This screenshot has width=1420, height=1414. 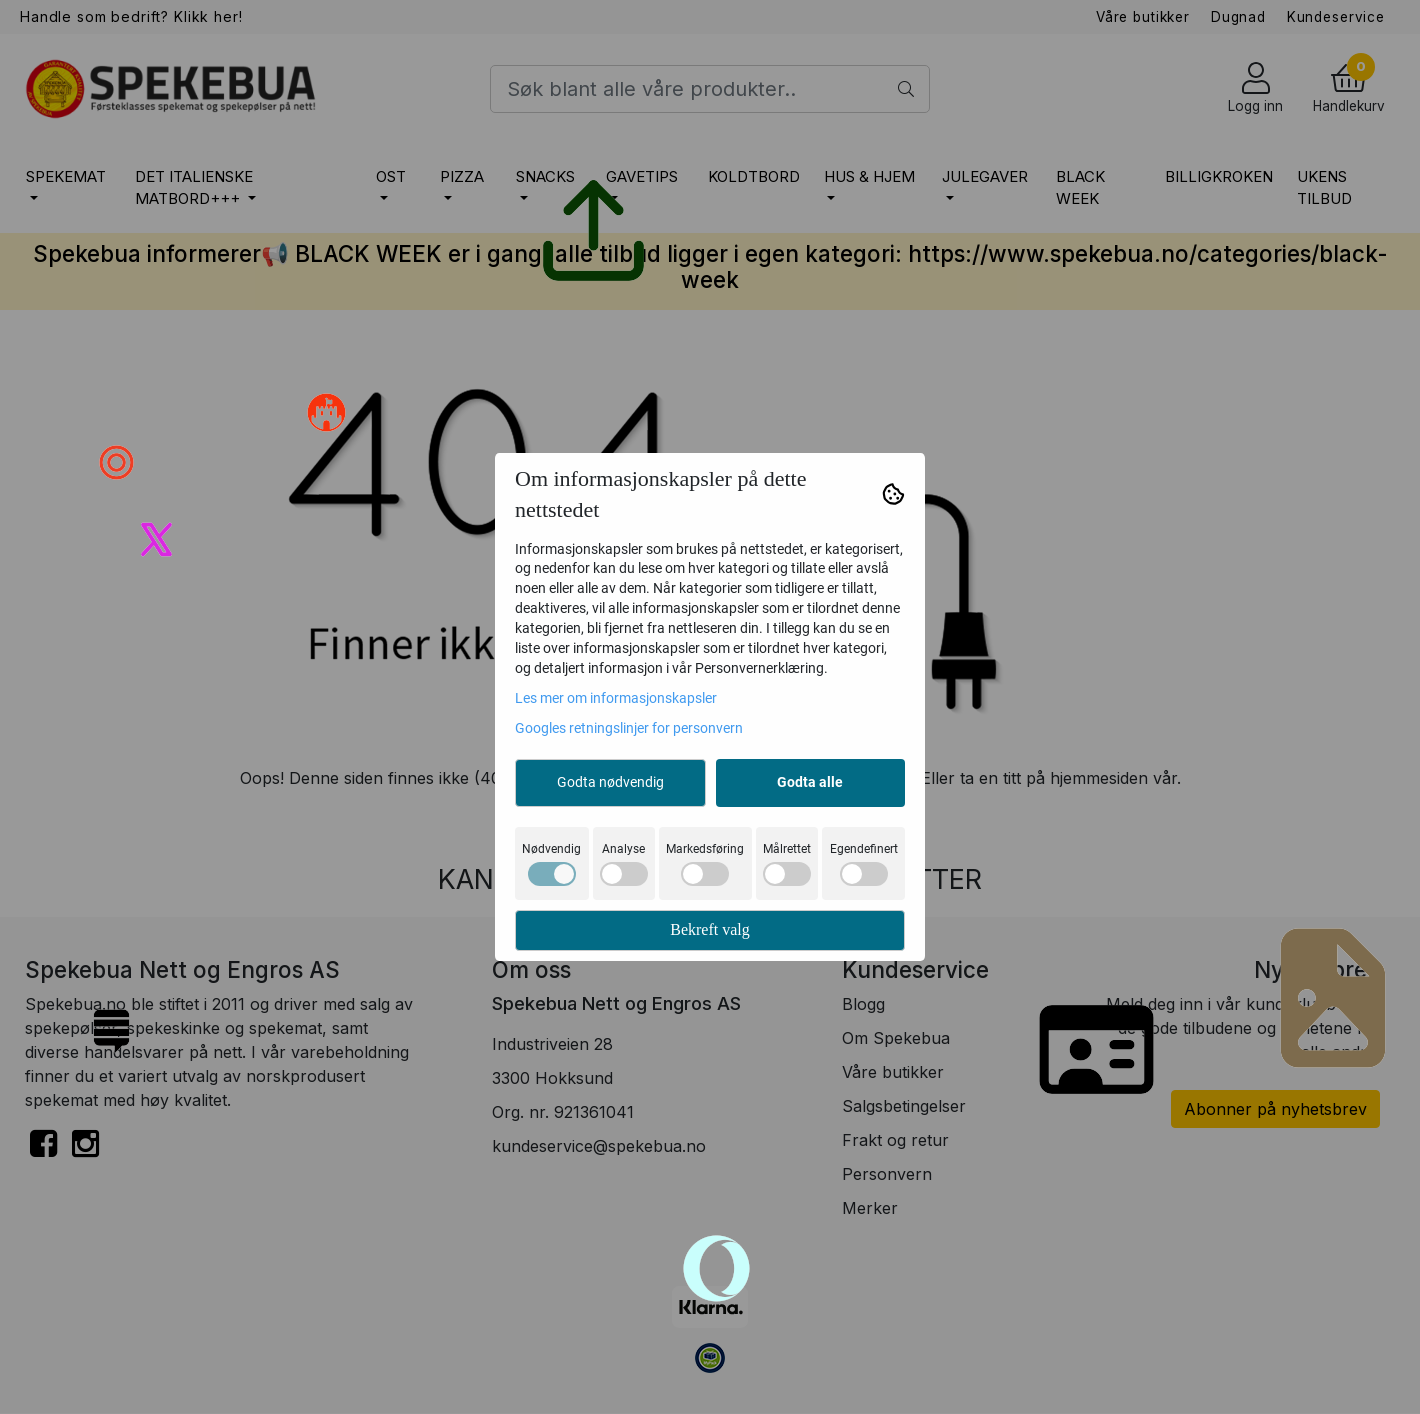 What do you see at coordinates (116, 462) in the screenshot?
I see `playstation circle button icon` at bounding box center [116, 462].